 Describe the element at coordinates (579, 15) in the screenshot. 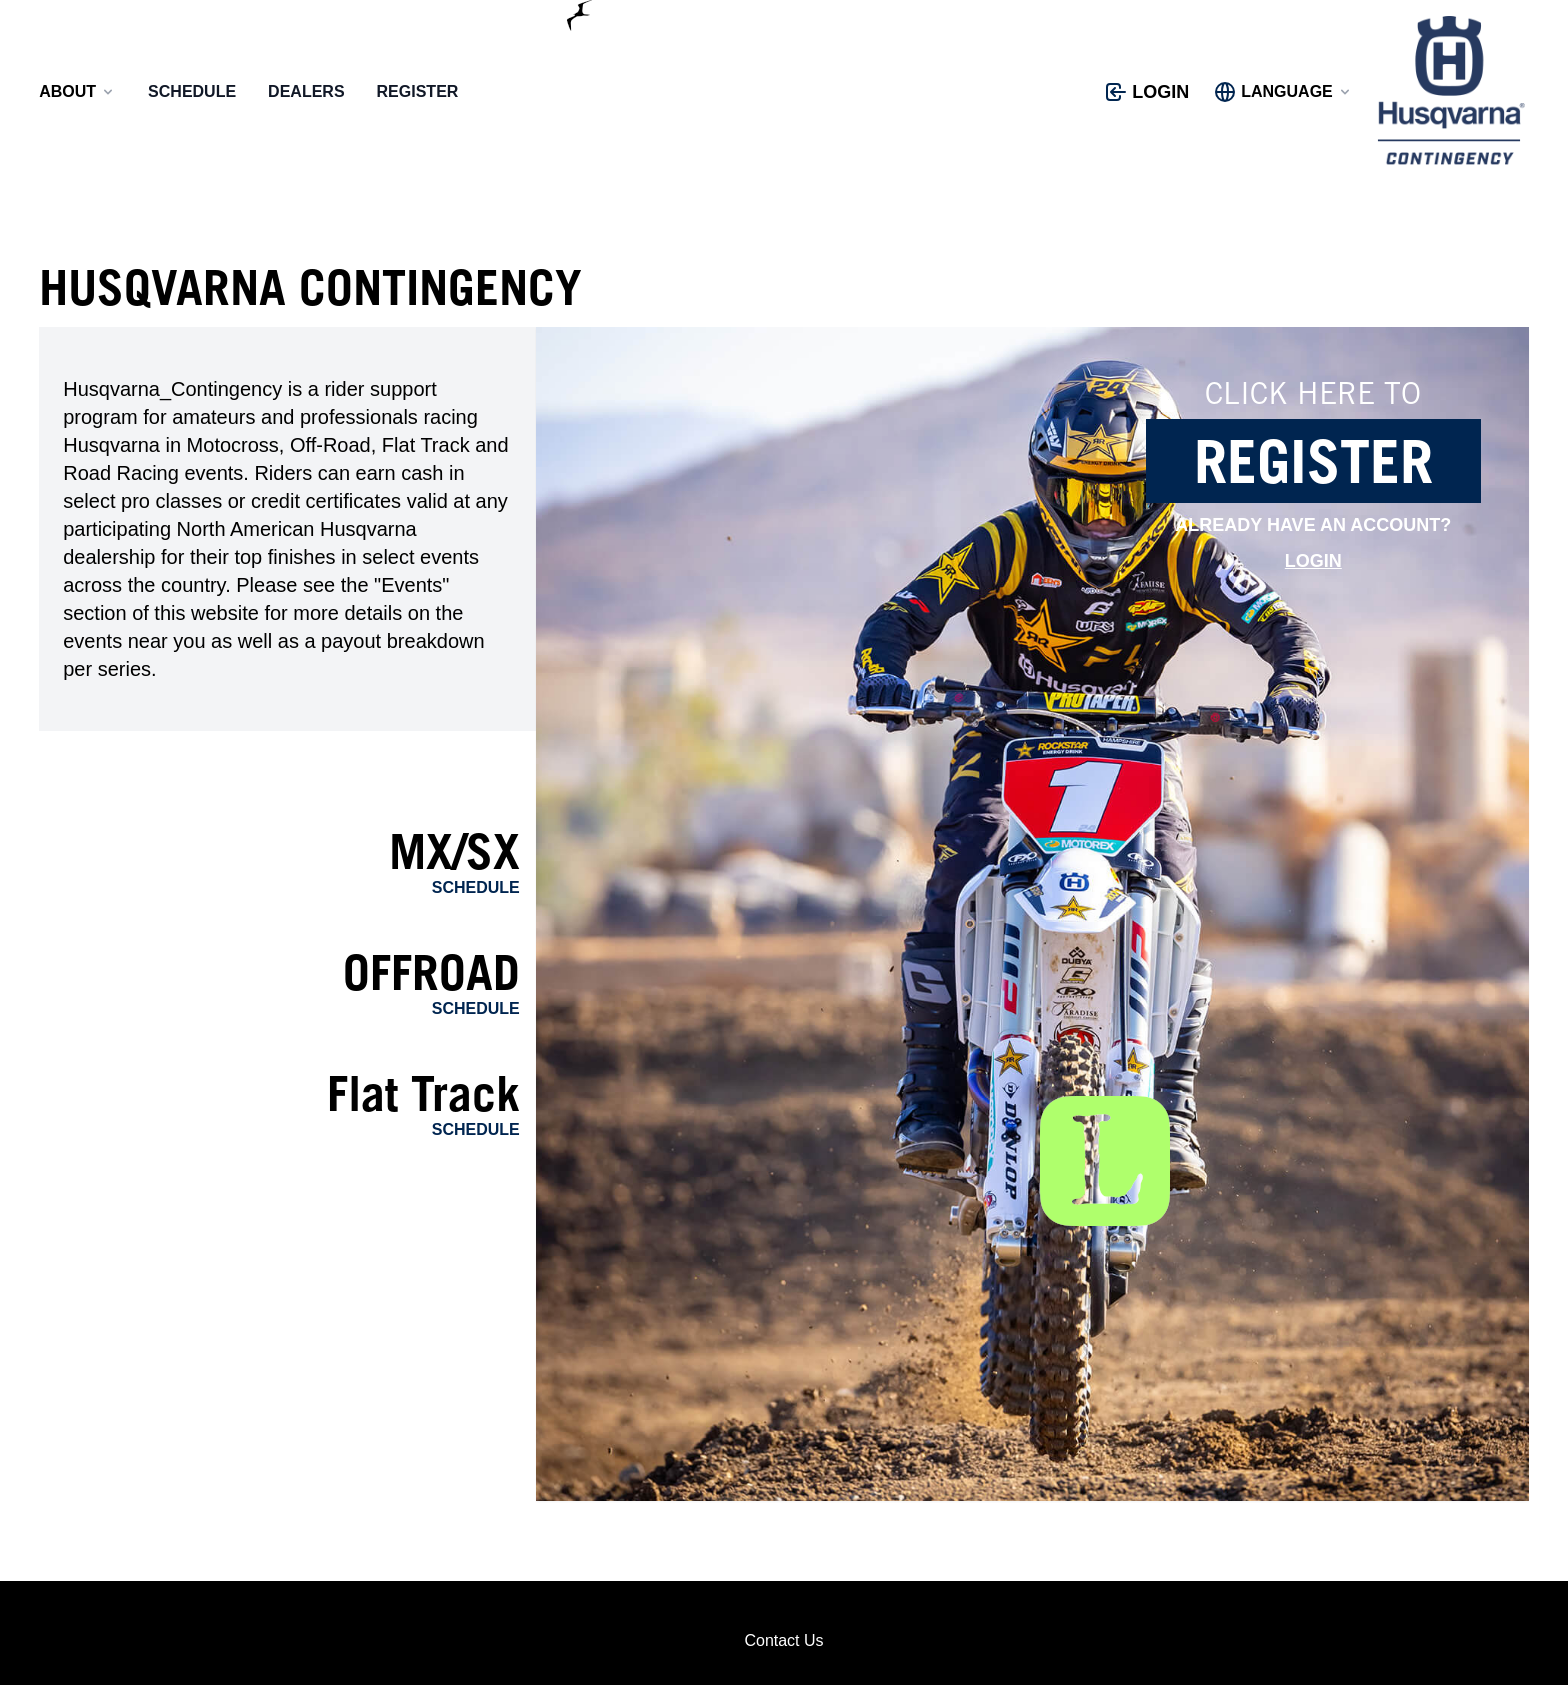

I see `open frigate NVR dashboard` at that location.